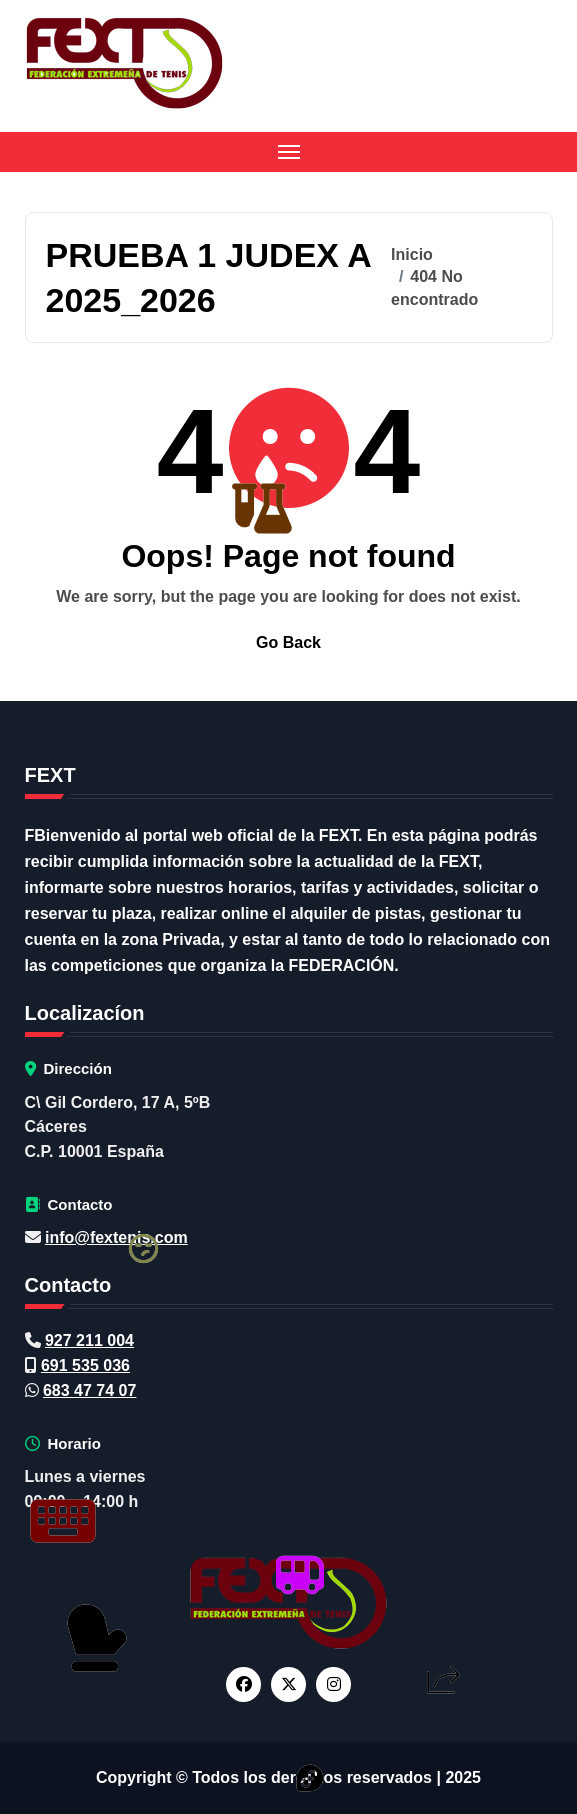 The height and width of the screenshot is (1814, 577). I want to click on indicate user frustration or negative feedback, so click(143, 1248).